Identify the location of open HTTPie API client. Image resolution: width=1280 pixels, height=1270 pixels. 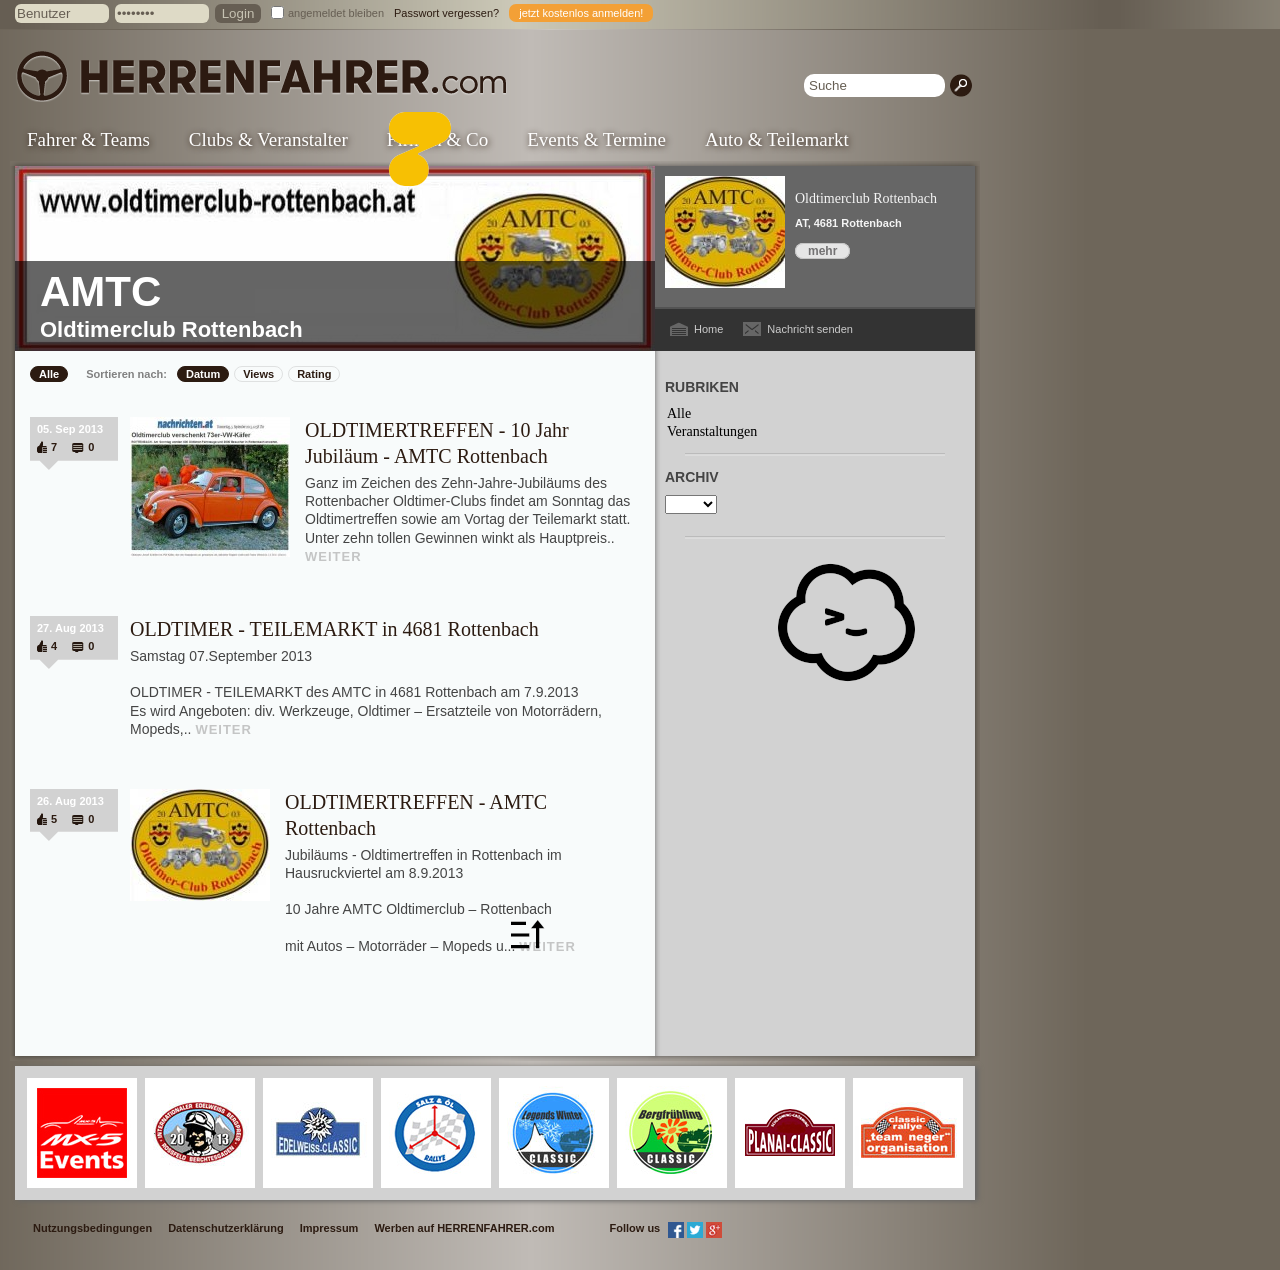
(420, 149).